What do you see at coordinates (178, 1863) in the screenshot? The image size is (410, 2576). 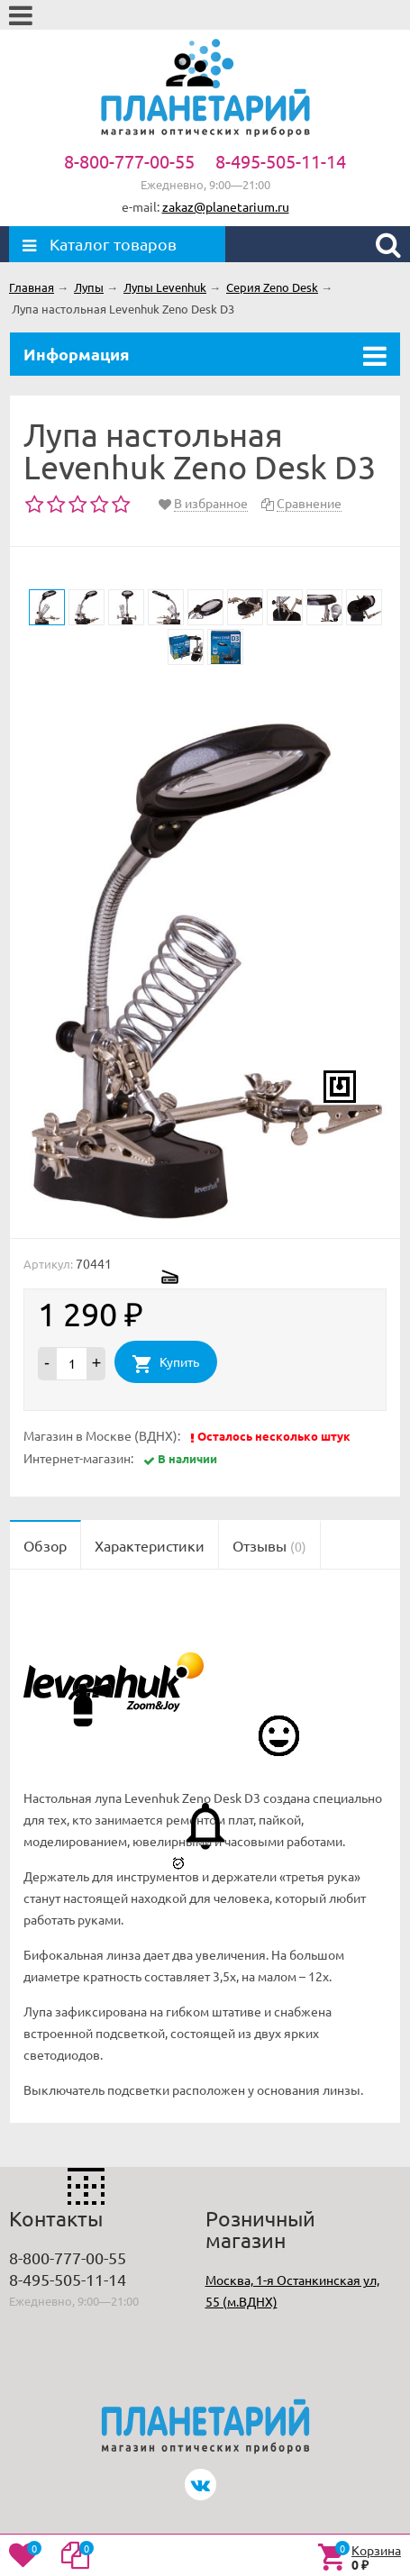 I see `alarm is set and active` at bounding box center [178, 1863].